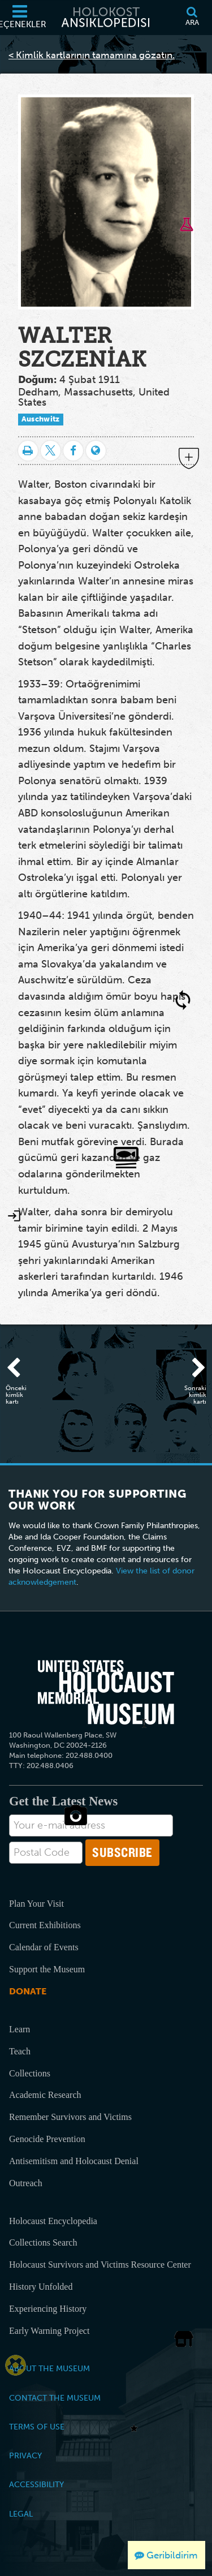 The image size is (212, 2576). I want to click on take a photo, so click(76, 1816).